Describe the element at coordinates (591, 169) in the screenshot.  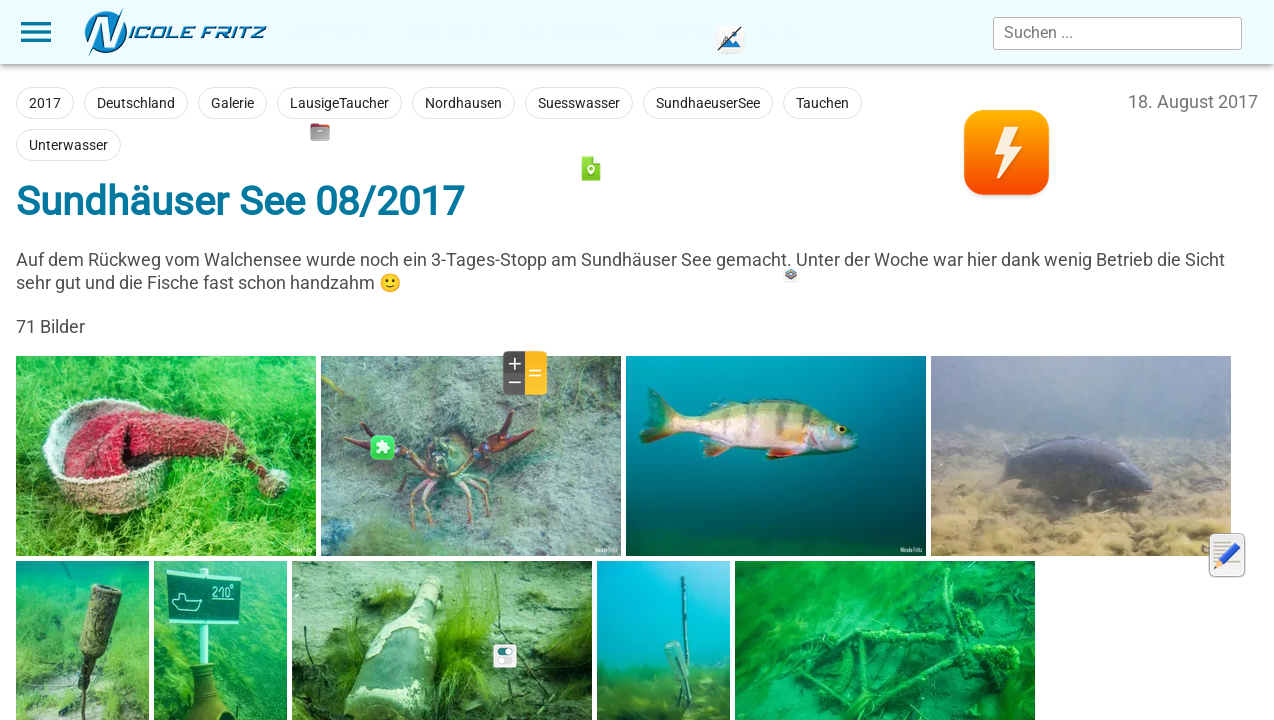
I see `openstreetmap data file` at that location.